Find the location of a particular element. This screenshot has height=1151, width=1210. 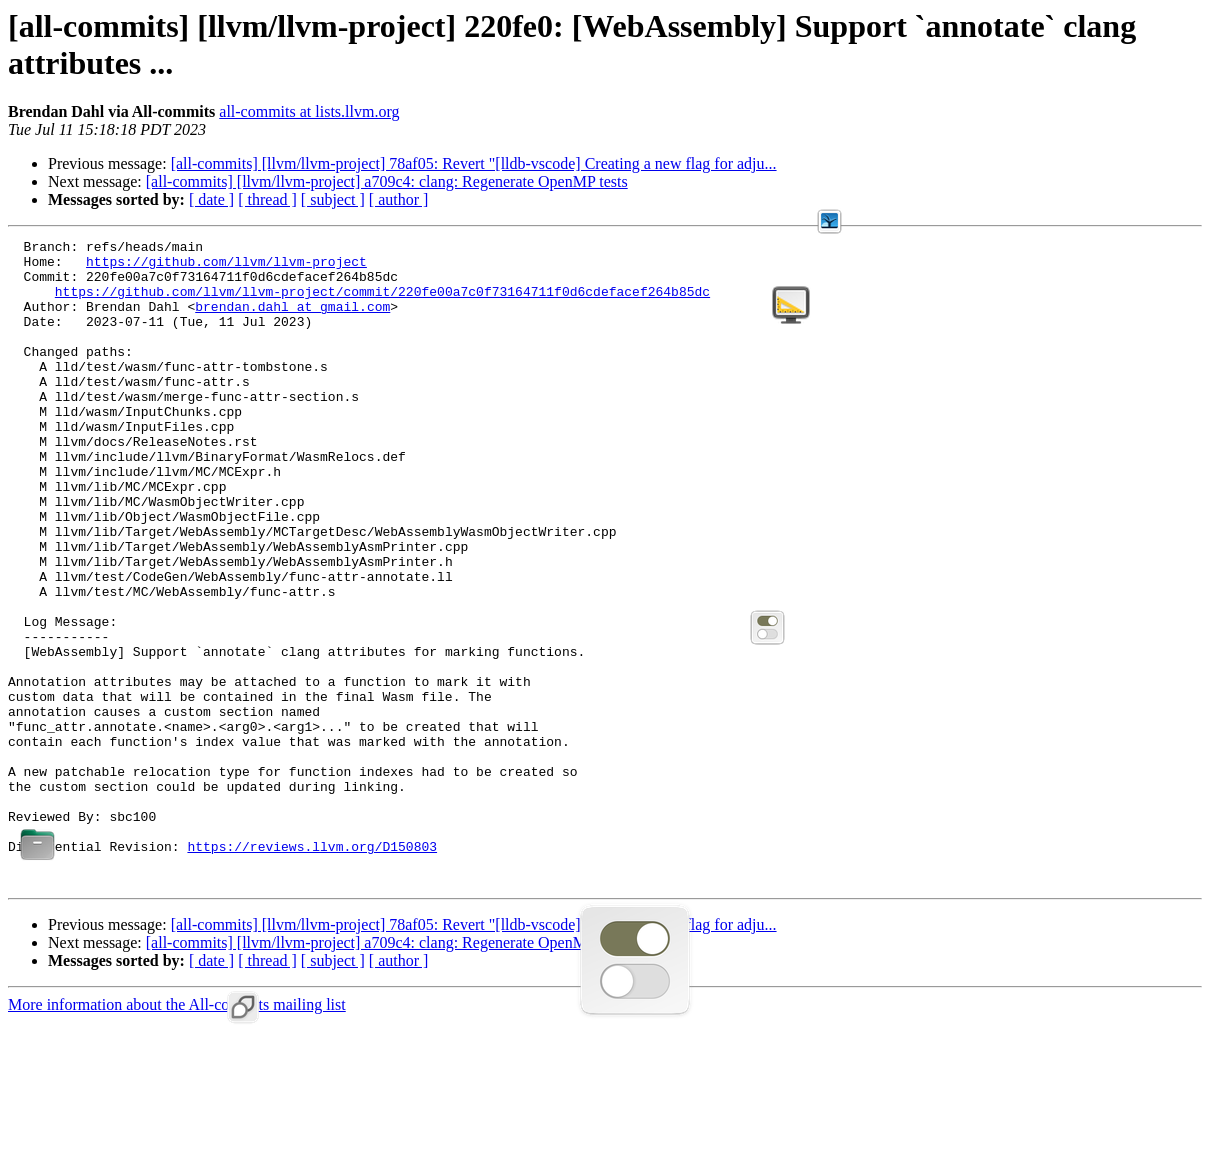

open Shotwell photo manager is located at coordinates (829, 221).